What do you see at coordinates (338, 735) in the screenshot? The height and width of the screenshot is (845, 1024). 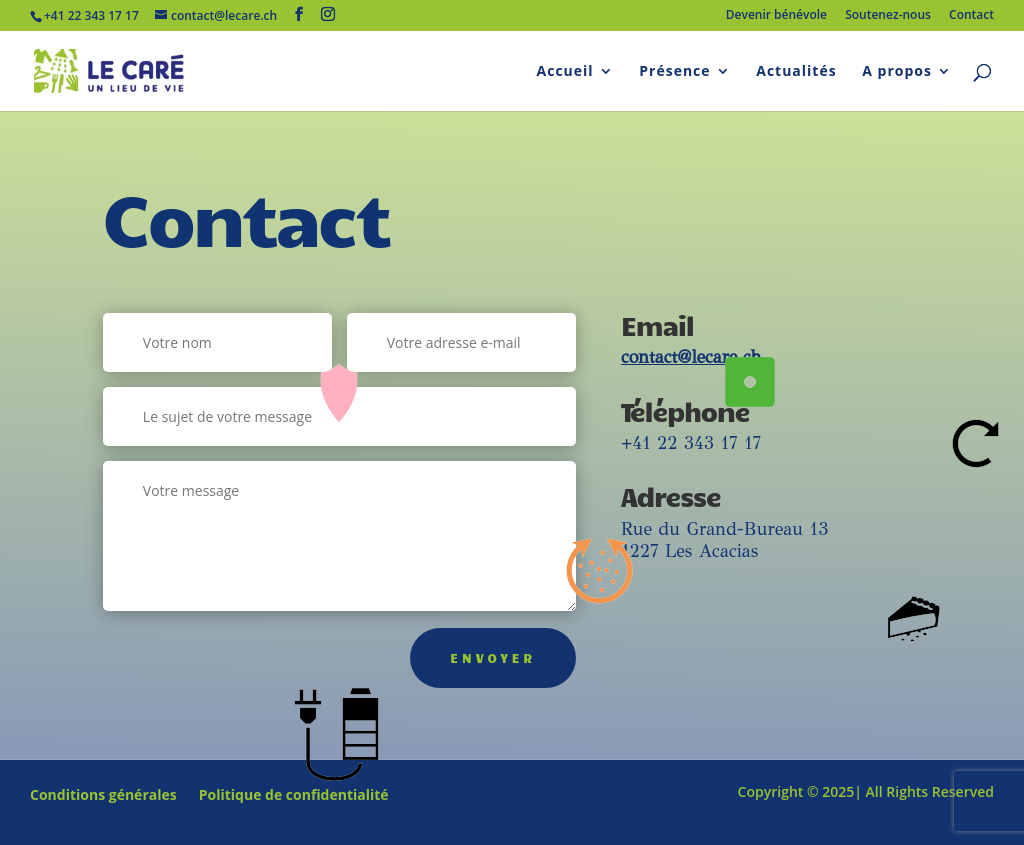 I see `device is currently charging` at bounding box center [338, 735].